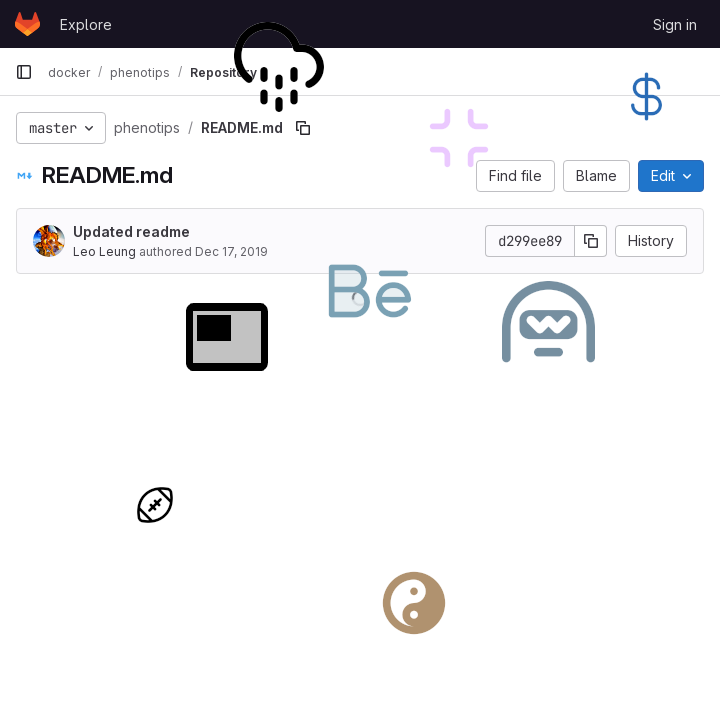 This screenshot has height=720, width=720. Describe the element at coordinates (414, 603) in the screenshot. I see `toggle between light and dark mode` at that location.